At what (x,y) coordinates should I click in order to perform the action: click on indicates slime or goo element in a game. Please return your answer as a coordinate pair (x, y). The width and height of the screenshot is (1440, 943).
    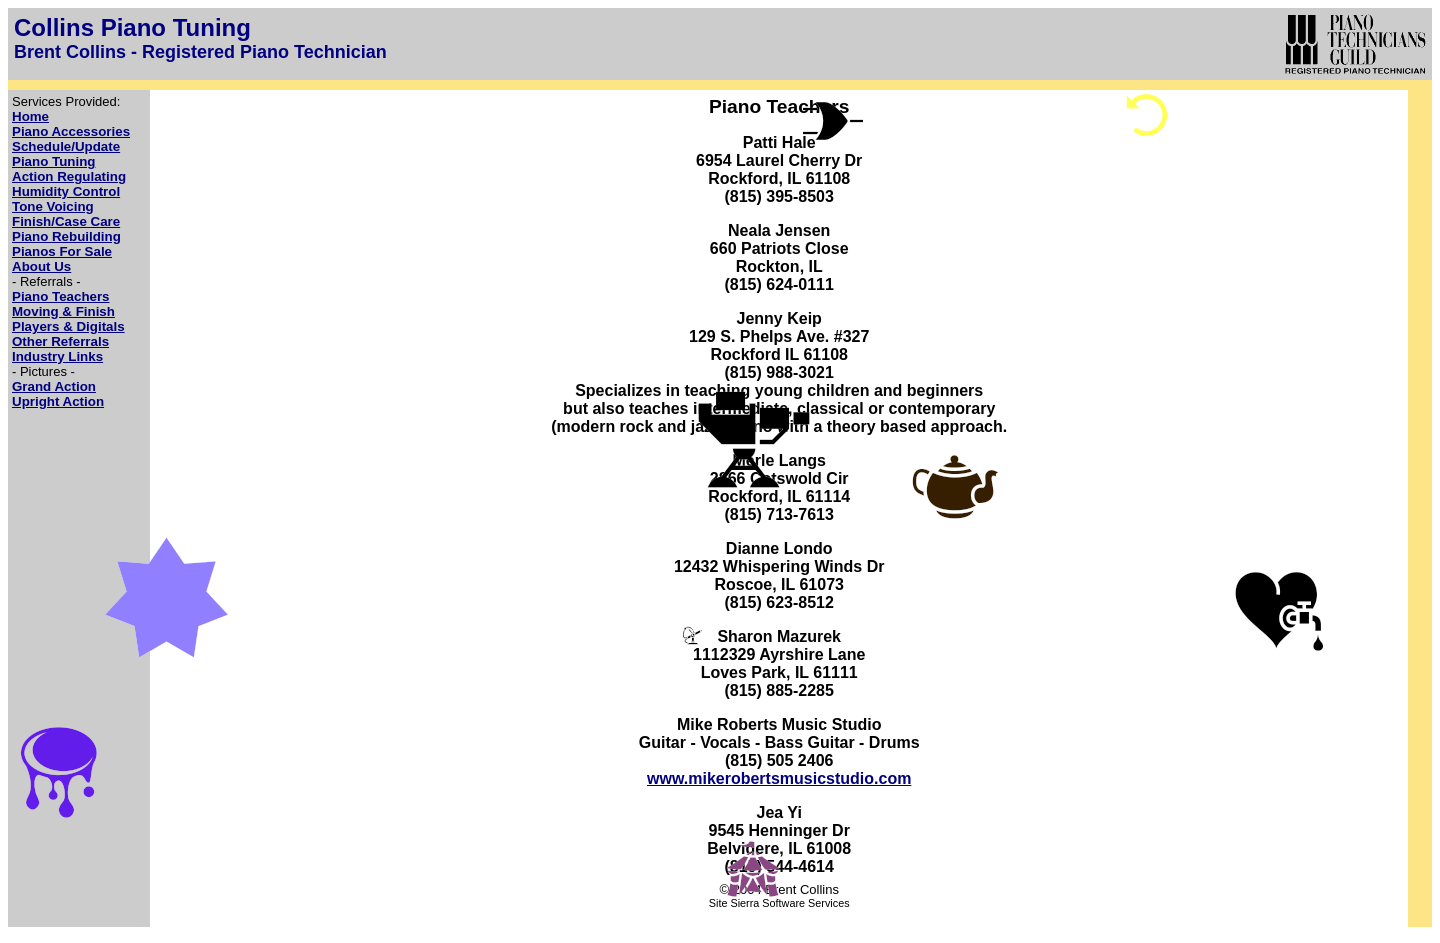
    Looking at the image, I should click on (58, 772).